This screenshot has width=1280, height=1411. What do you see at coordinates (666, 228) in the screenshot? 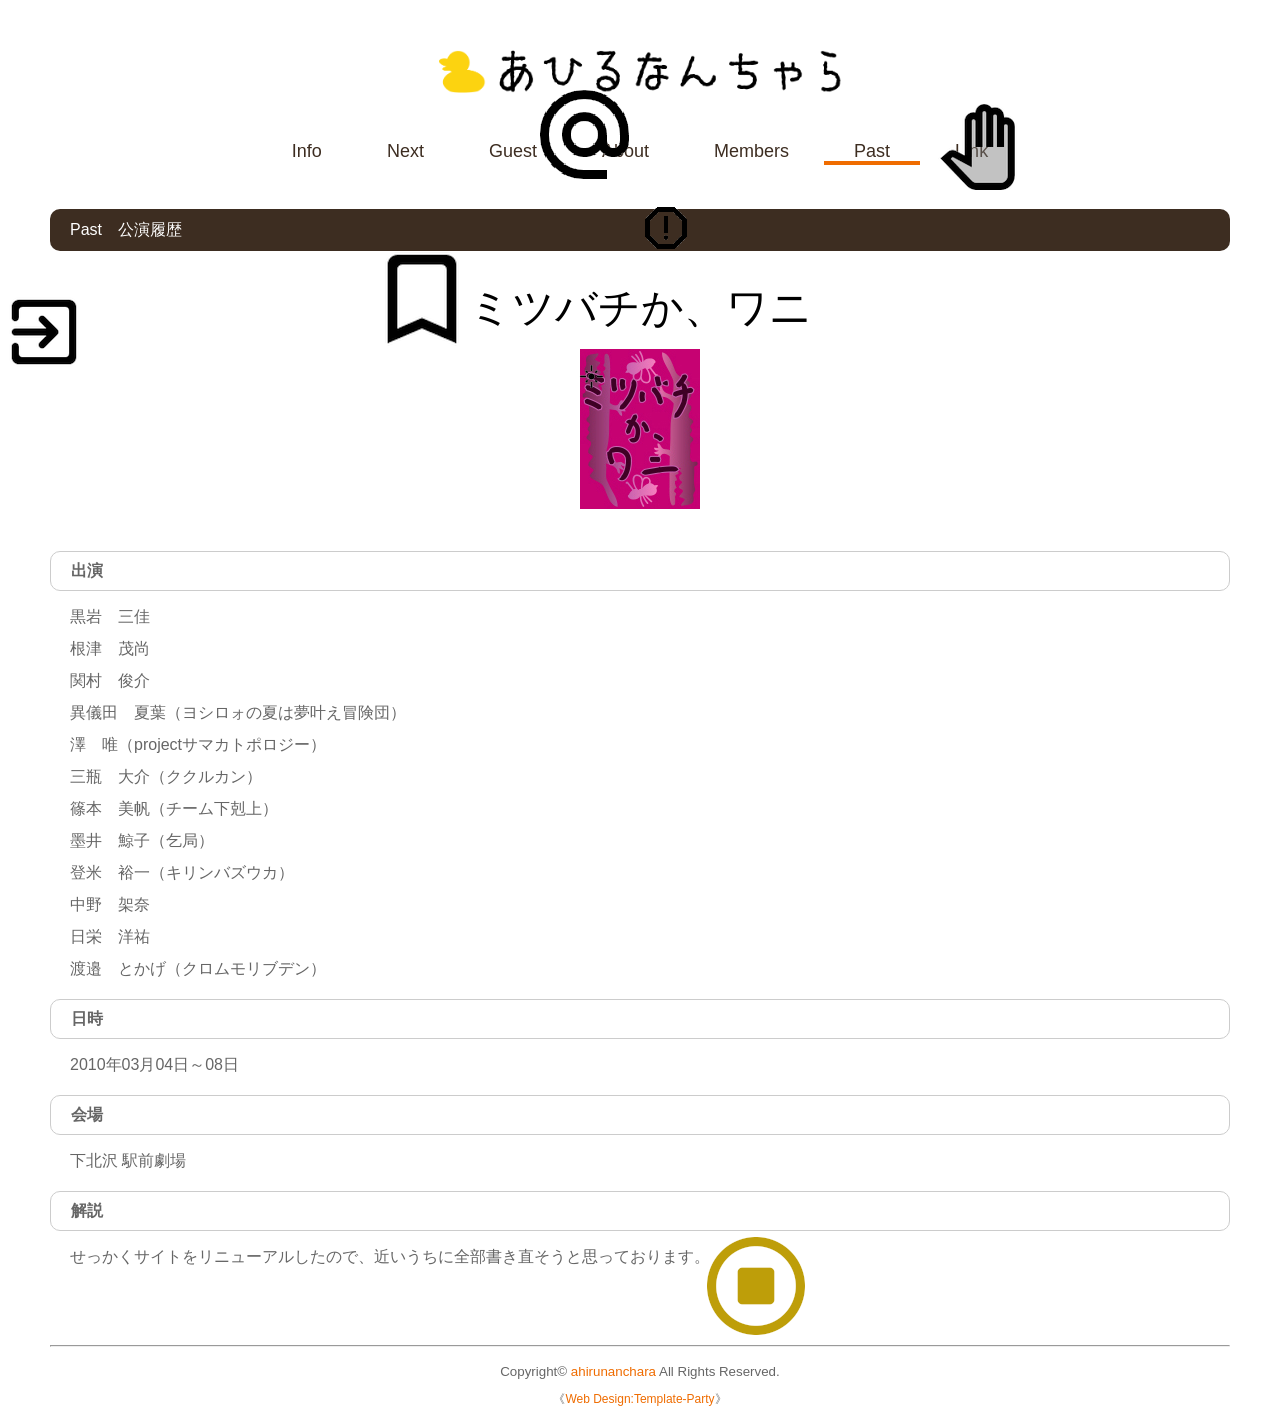
I see `report an issue or violation` at bounding box center [666, 228].